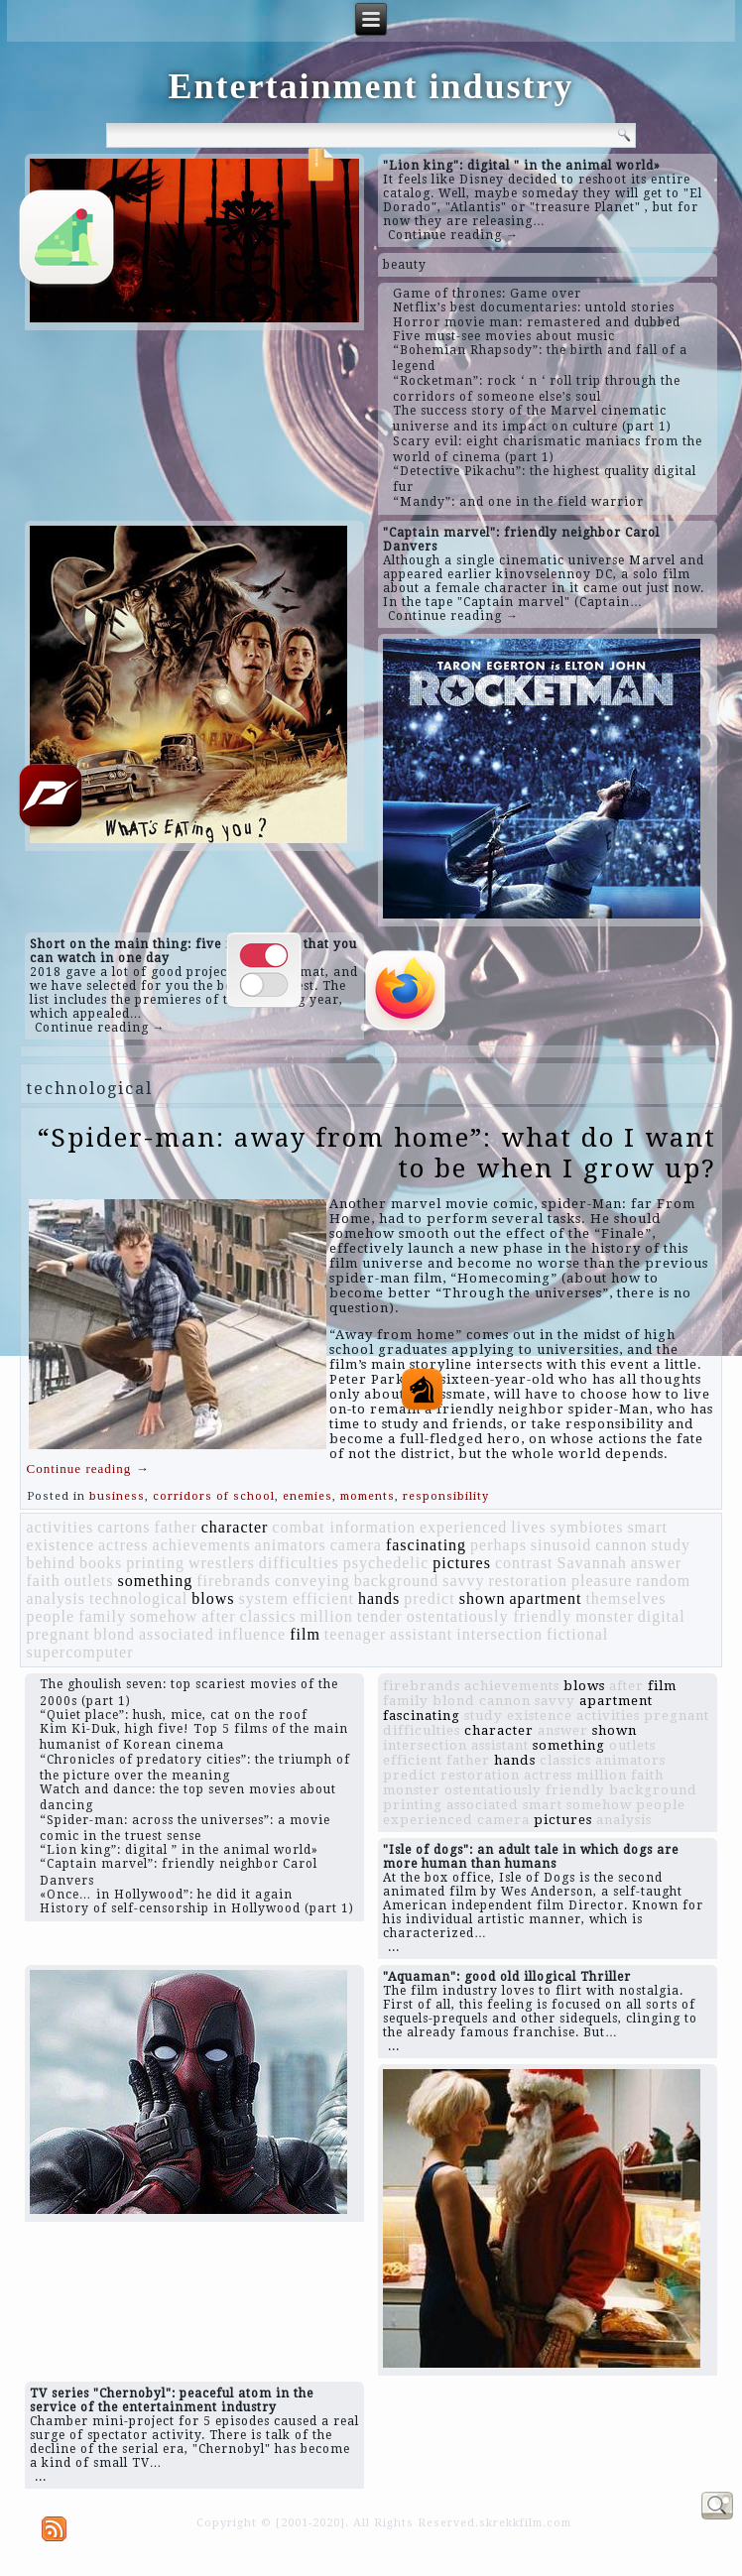  I want to click on open unity tweak tool settings, so click(264, 970).